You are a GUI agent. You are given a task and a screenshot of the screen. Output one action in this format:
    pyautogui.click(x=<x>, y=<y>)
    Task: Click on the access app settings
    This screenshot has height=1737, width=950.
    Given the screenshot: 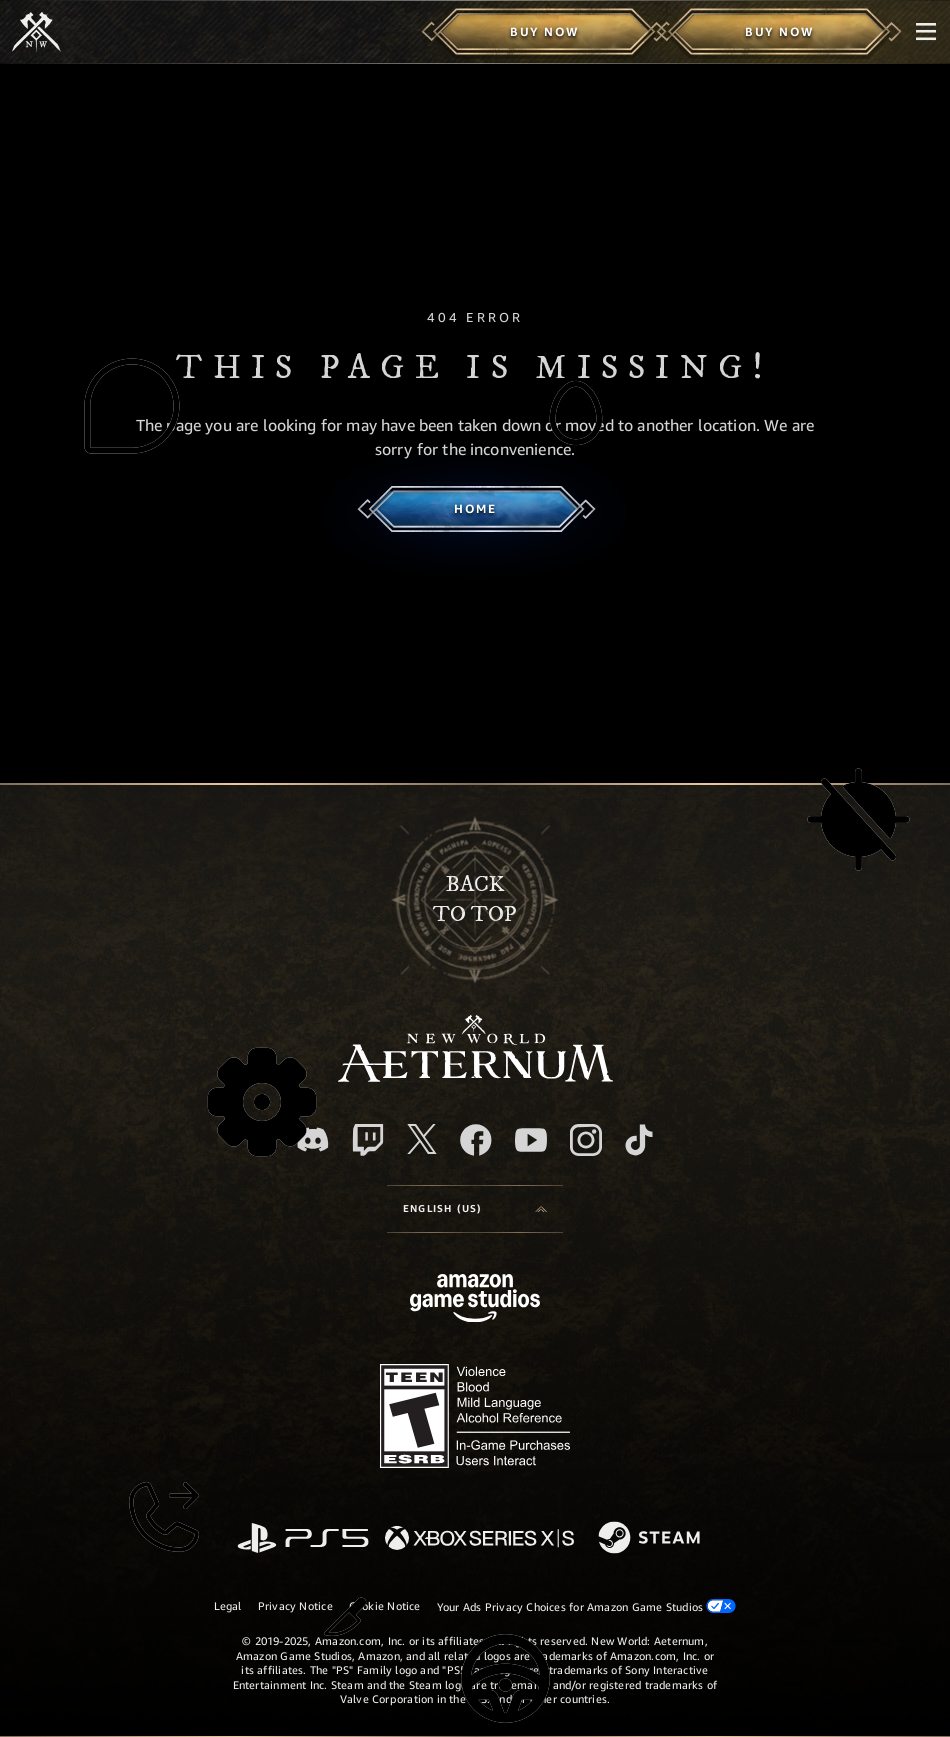 What is the action you would take?
    pyautogui.click(x=262, y=1102)
    